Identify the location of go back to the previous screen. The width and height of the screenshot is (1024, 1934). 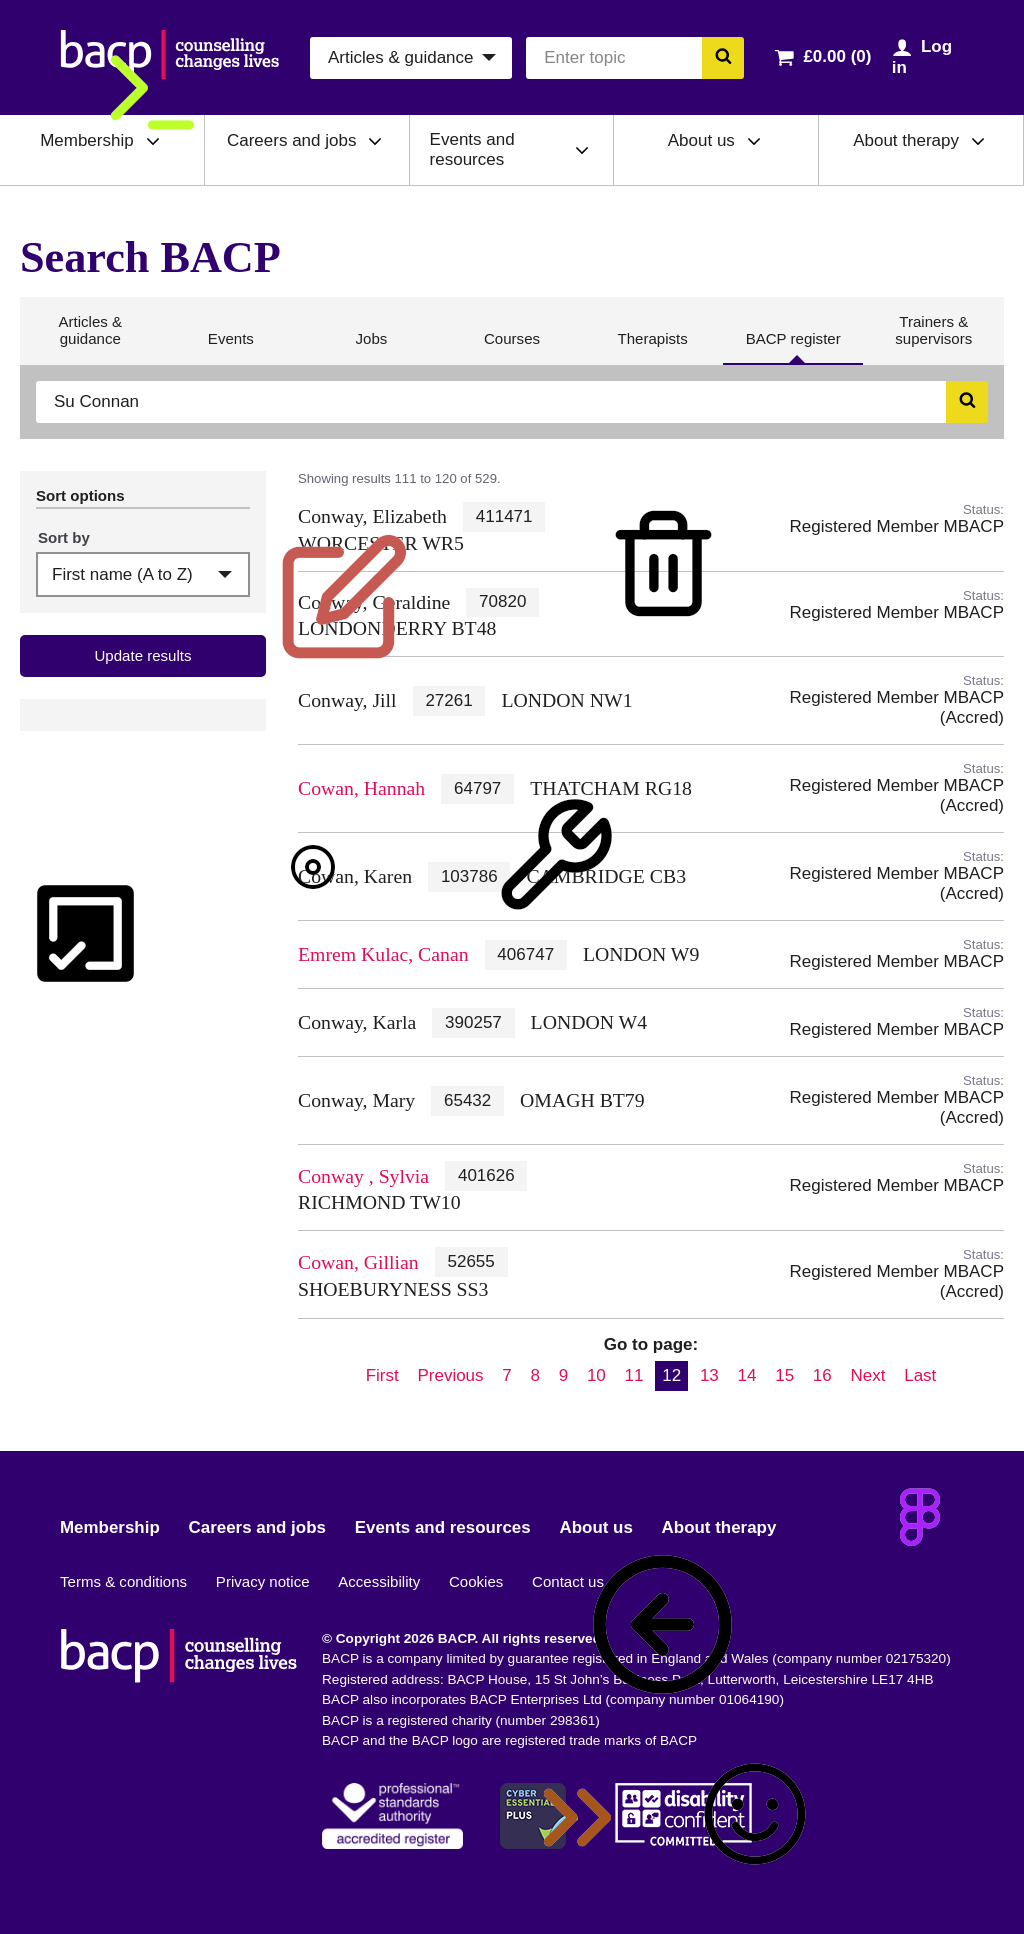
(662, 1624).